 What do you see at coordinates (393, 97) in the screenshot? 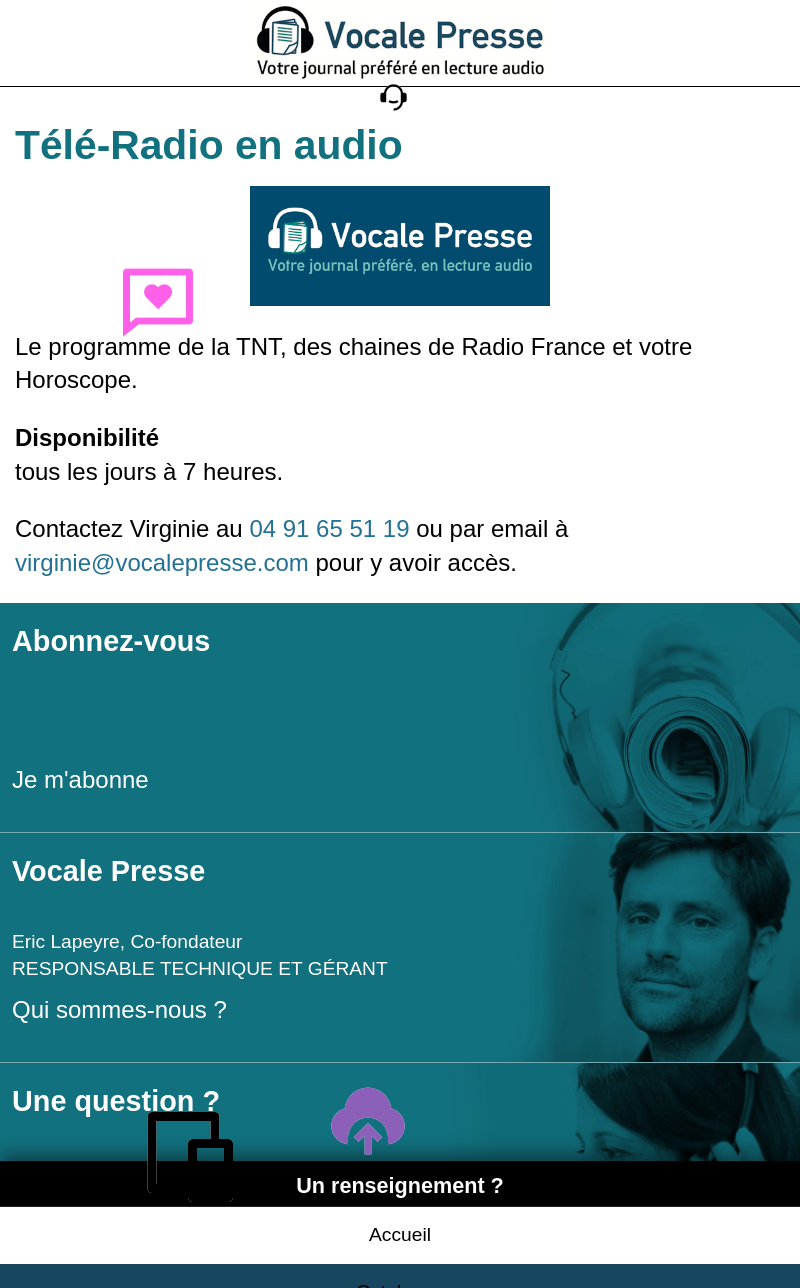
I see `contact customer support` at bounding box center [393, 97].